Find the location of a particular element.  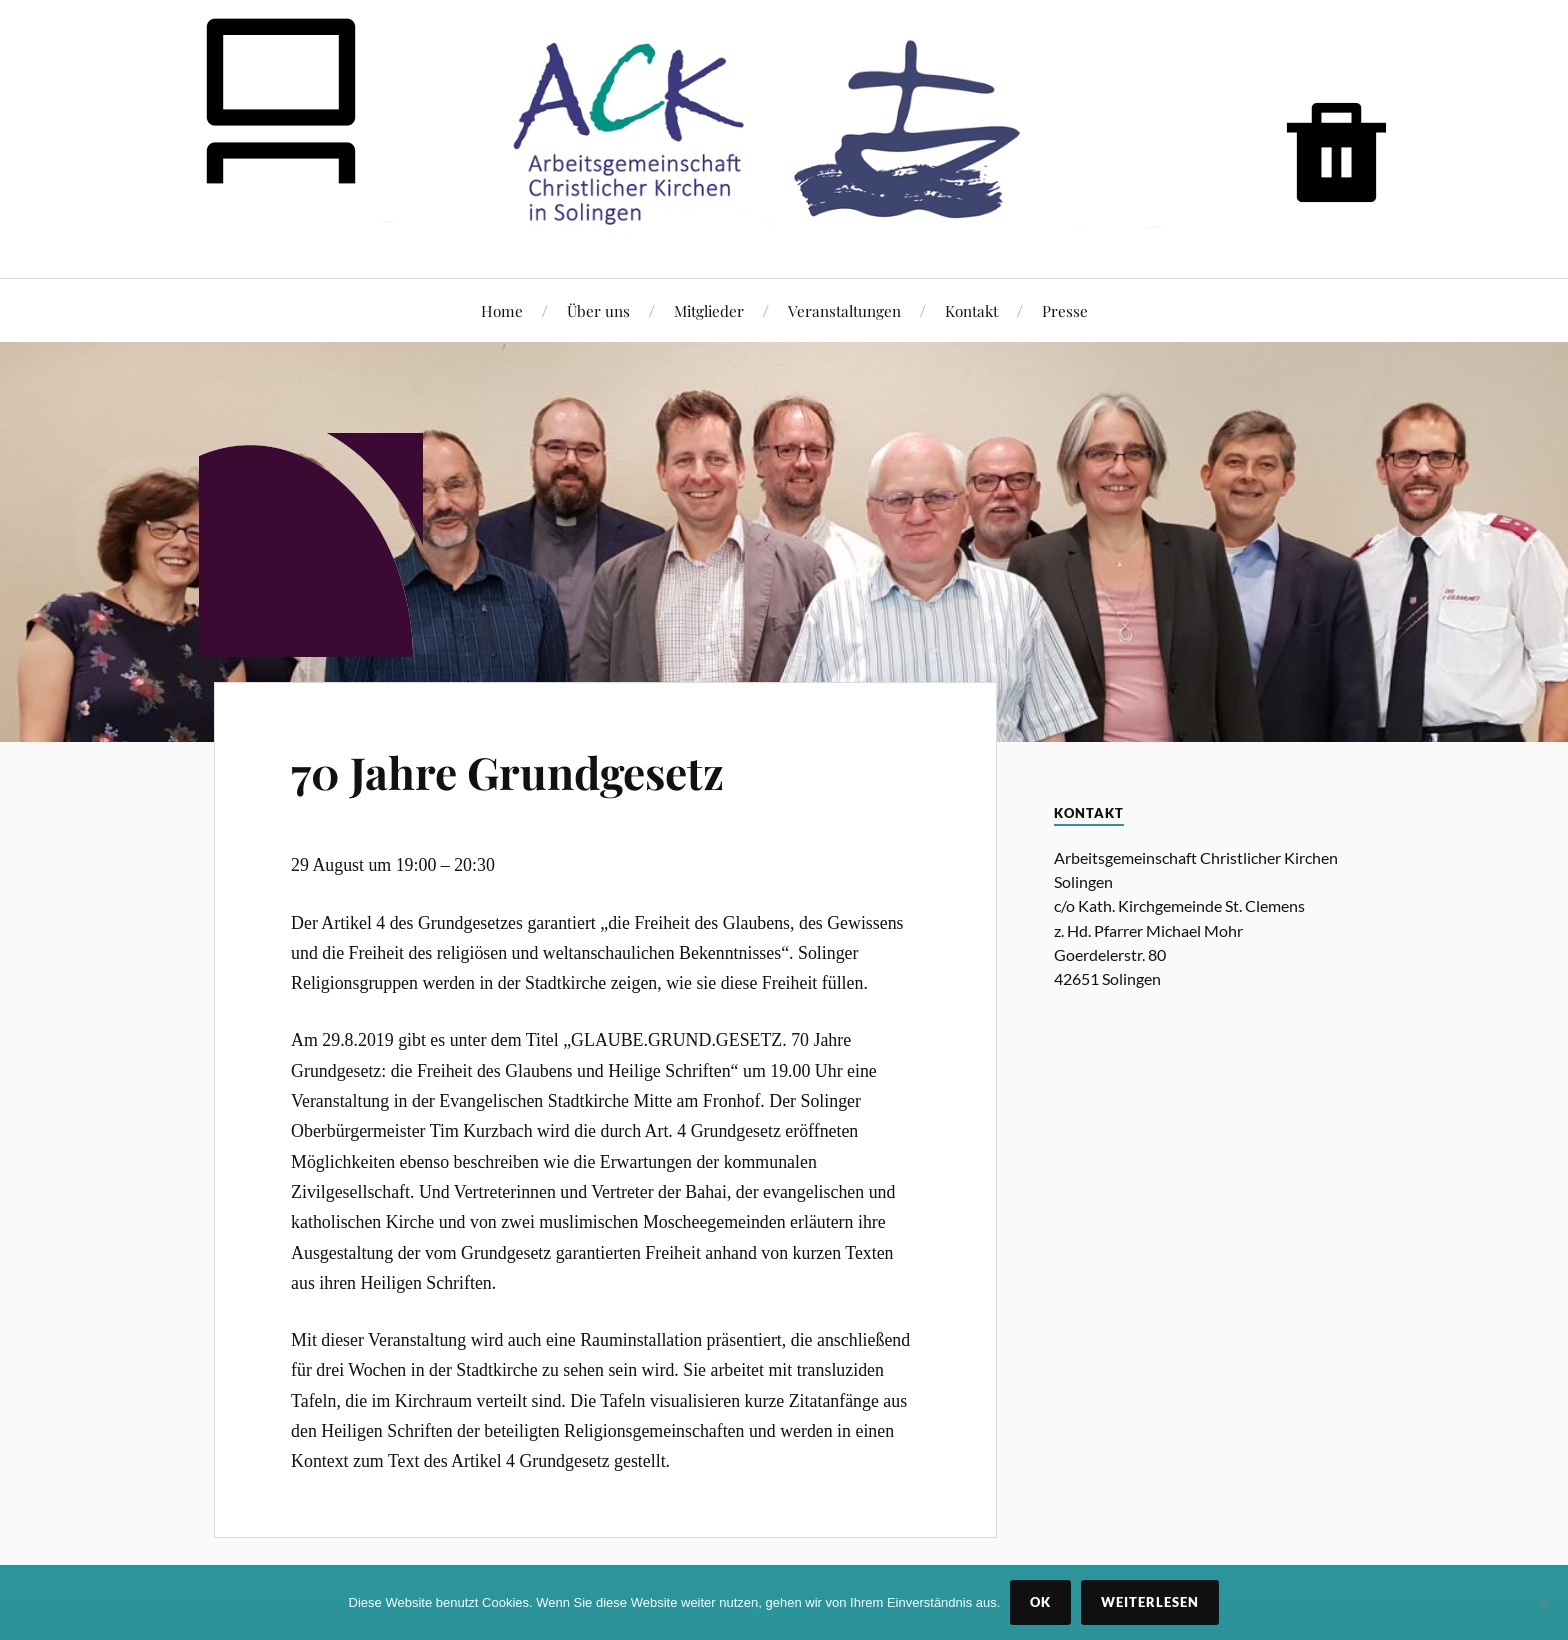

switch to stacked view layout is located at coordinates (281, 101).